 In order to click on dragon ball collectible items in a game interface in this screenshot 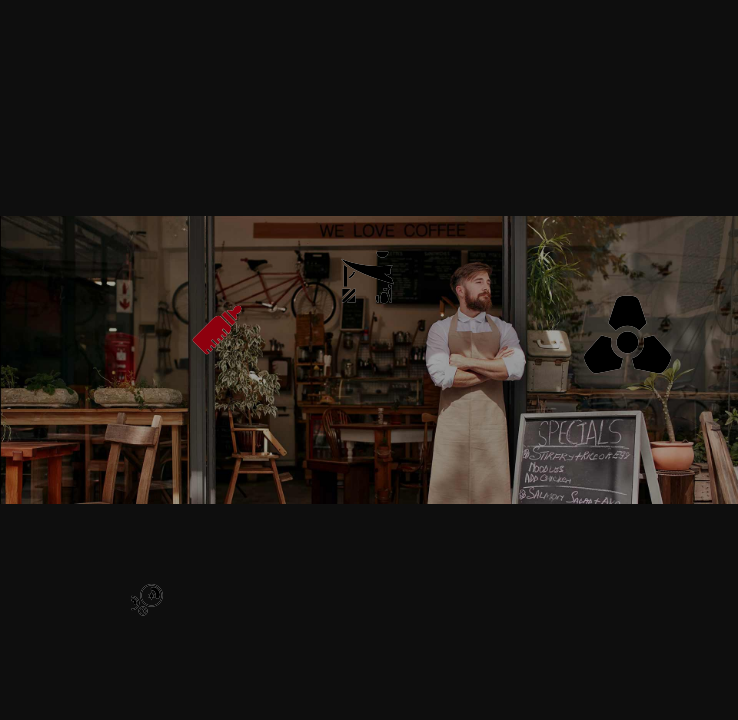, I will do `click(147, 600)`.